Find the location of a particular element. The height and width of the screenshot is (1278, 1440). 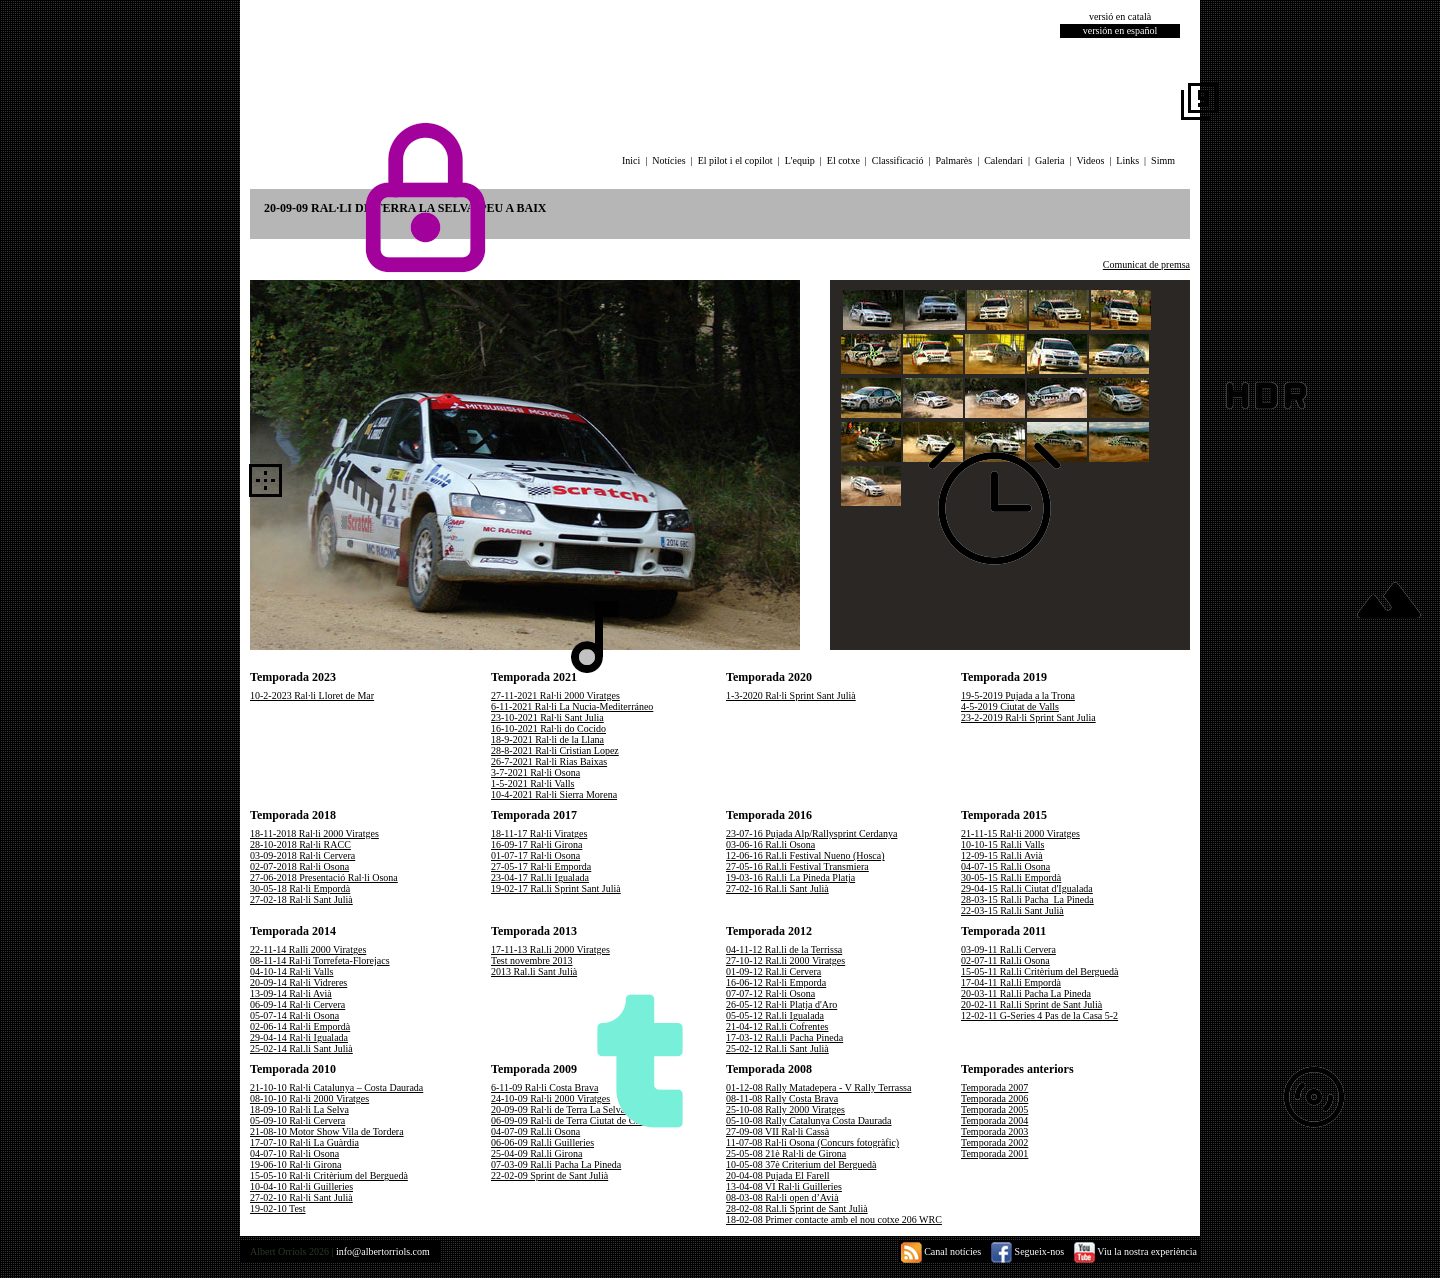

enable HDR mode for photos is located at coordinates (1266, 395).